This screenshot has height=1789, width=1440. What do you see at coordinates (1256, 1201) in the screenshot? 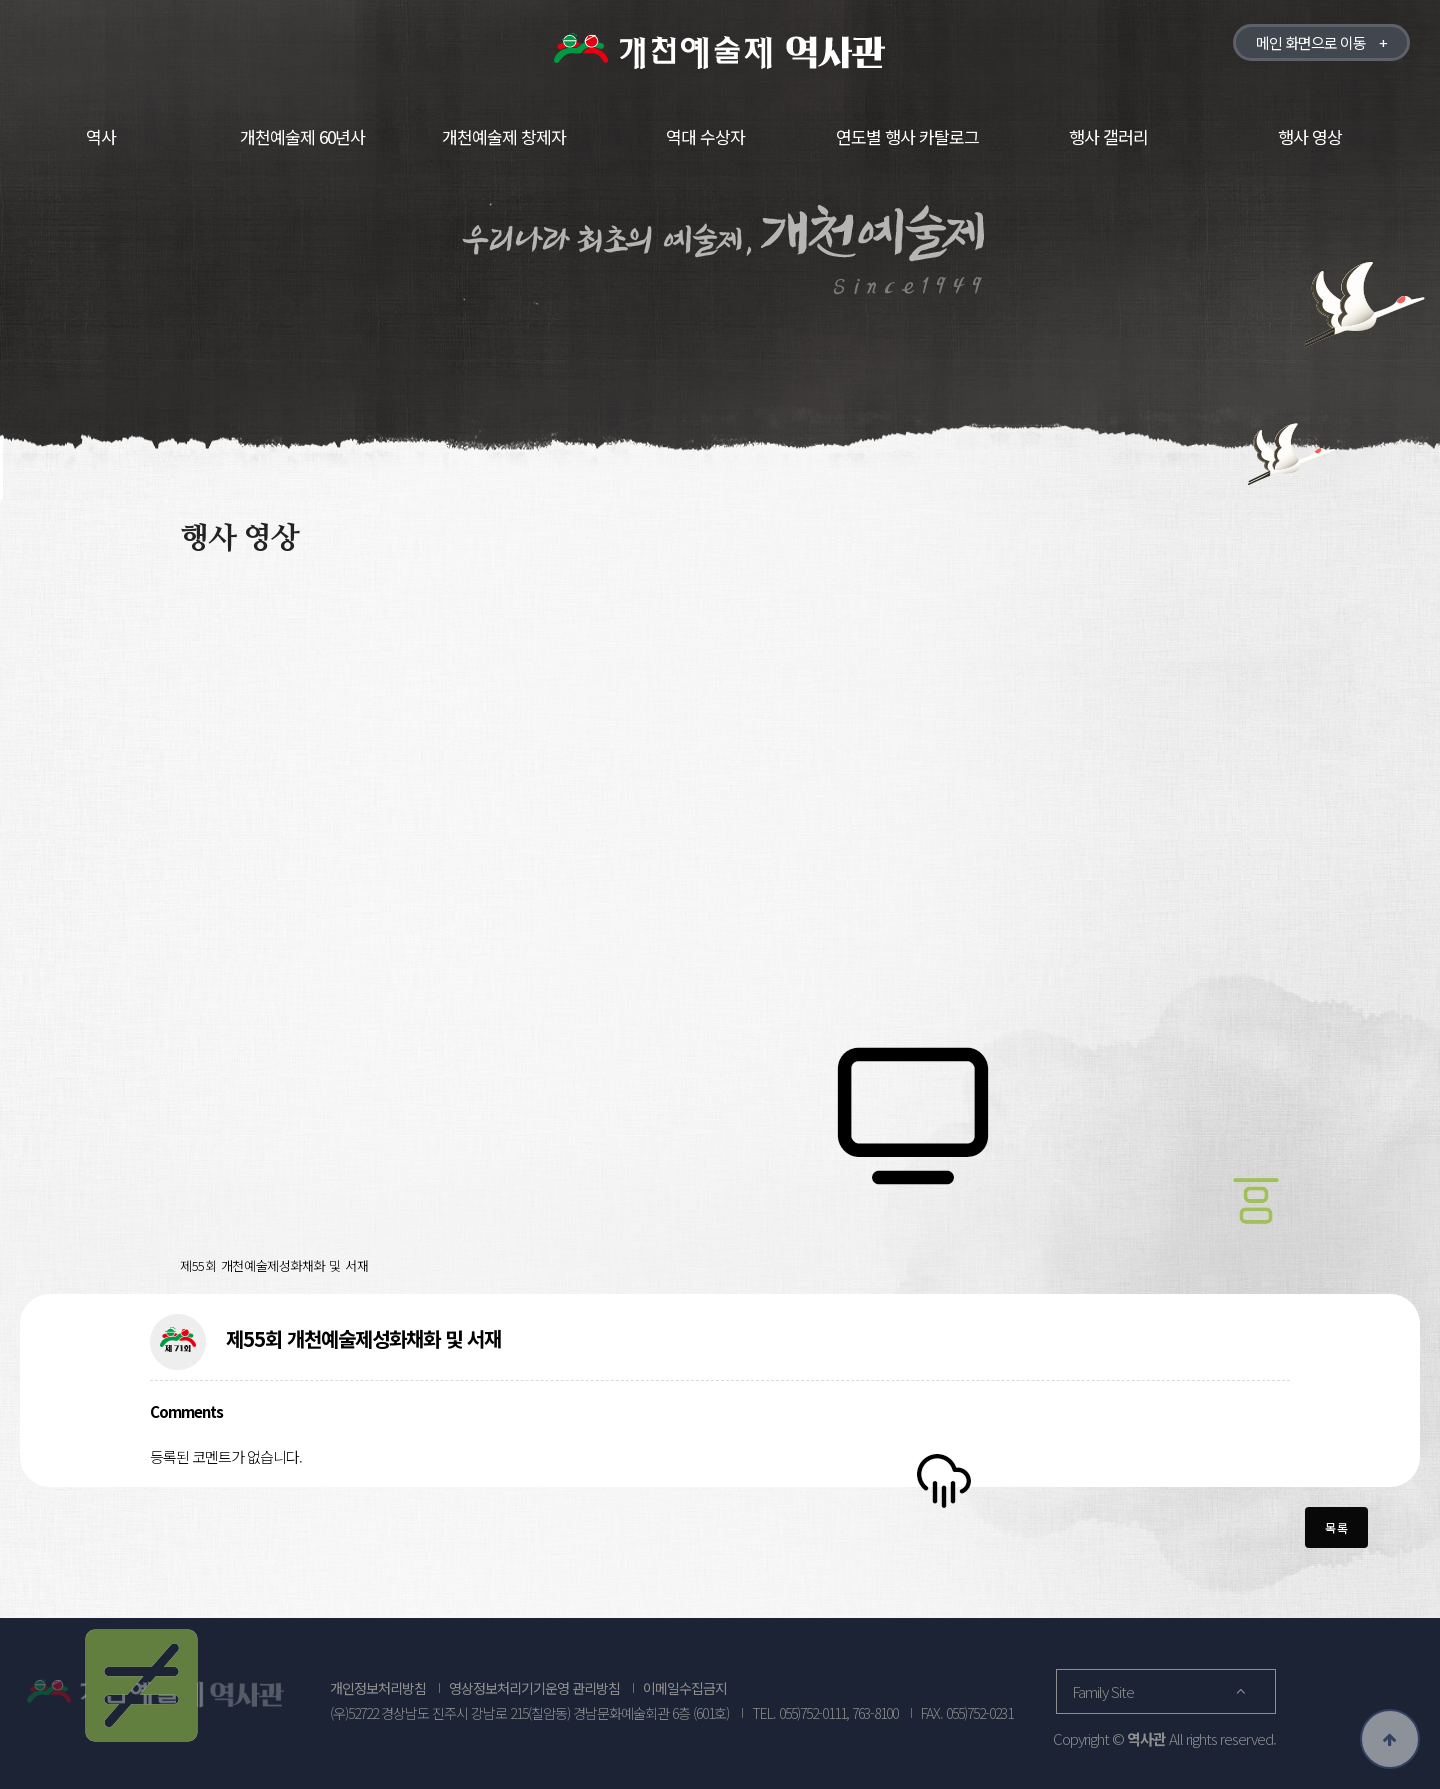
I see `align items to the top of the container` at bounding box center [1256, 1201].